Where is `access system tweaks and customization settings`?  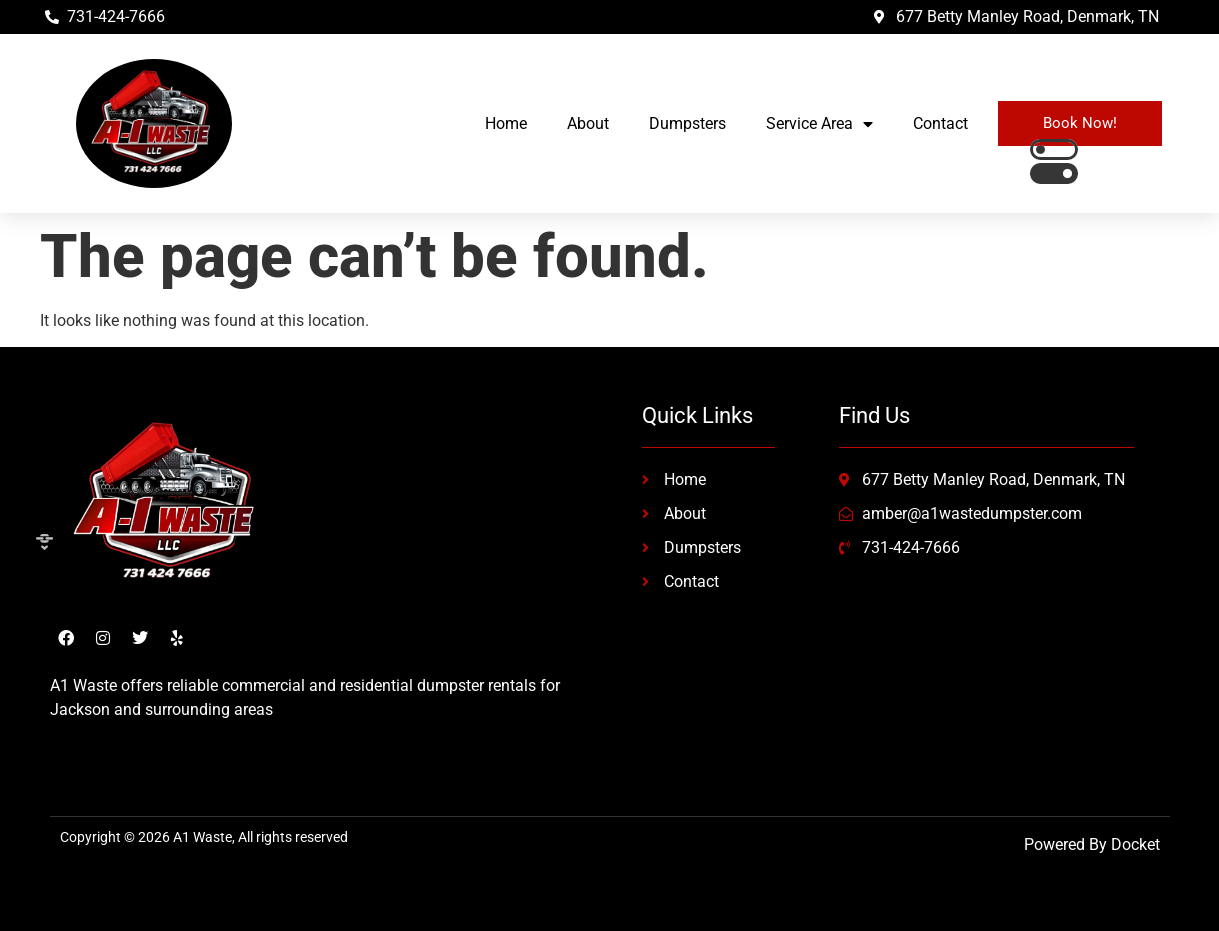 access system tweaks and customization settings is located at coordinates (1054, 160).